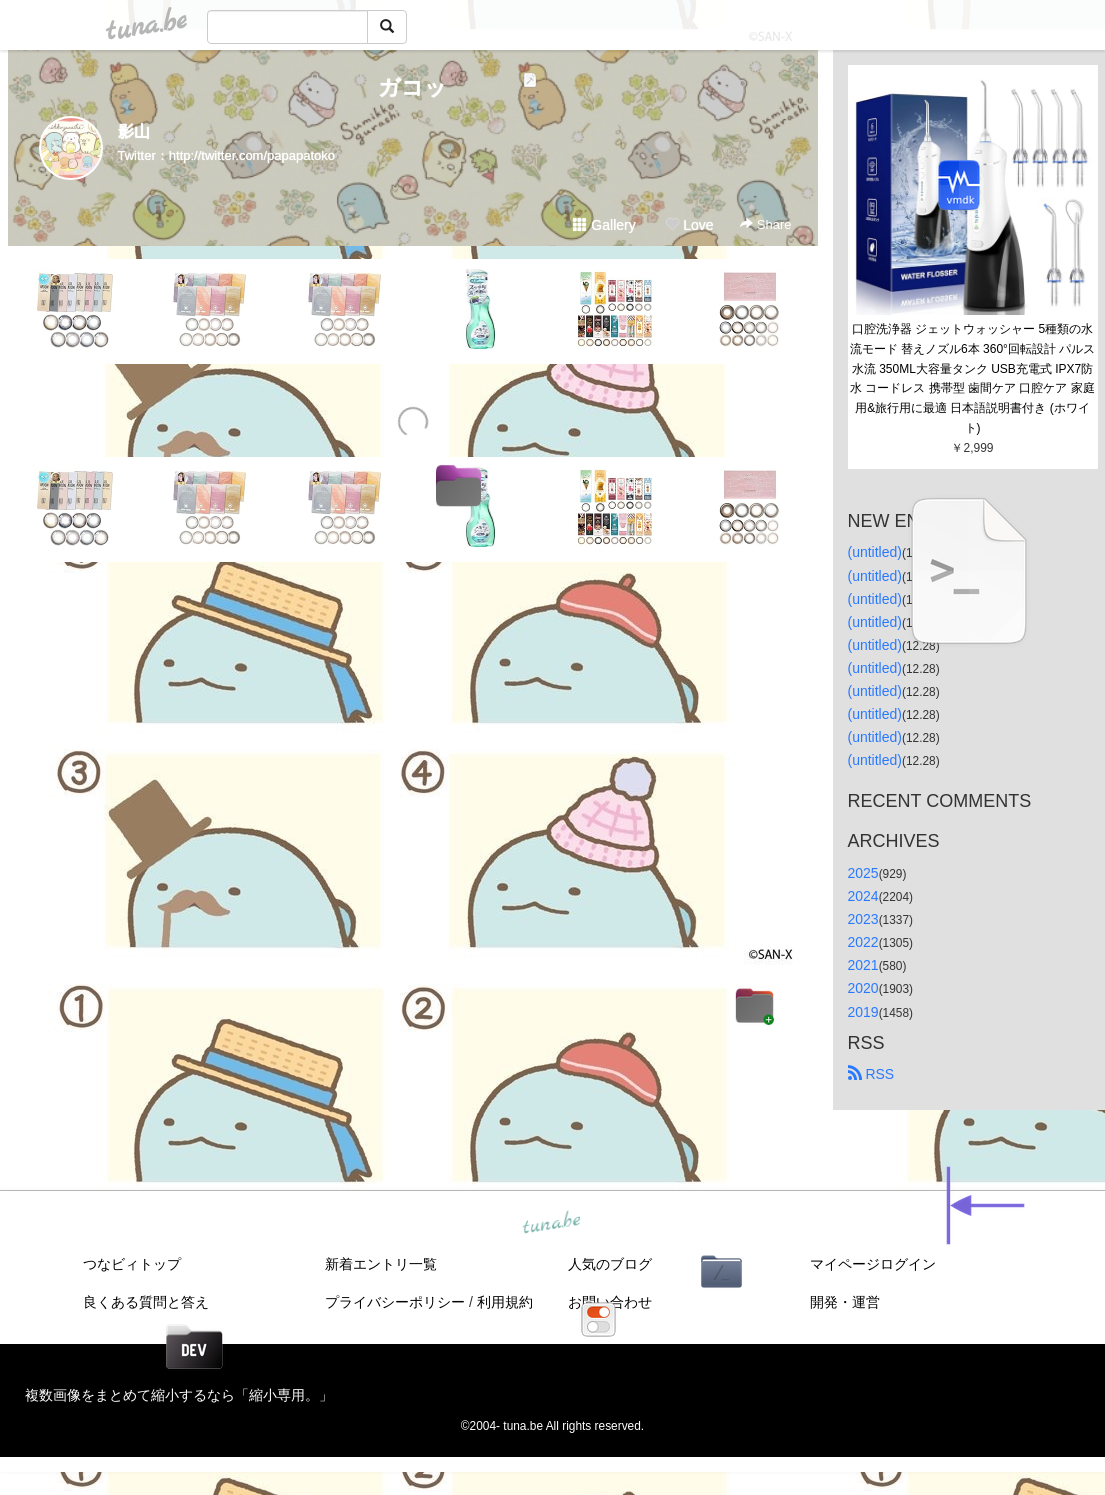 This screenshot has height=1495, width=1105. What do you see at coordinates (754, 1005) in the screenshot?
I see `create a new folder` at bounding box center [754, 1005].